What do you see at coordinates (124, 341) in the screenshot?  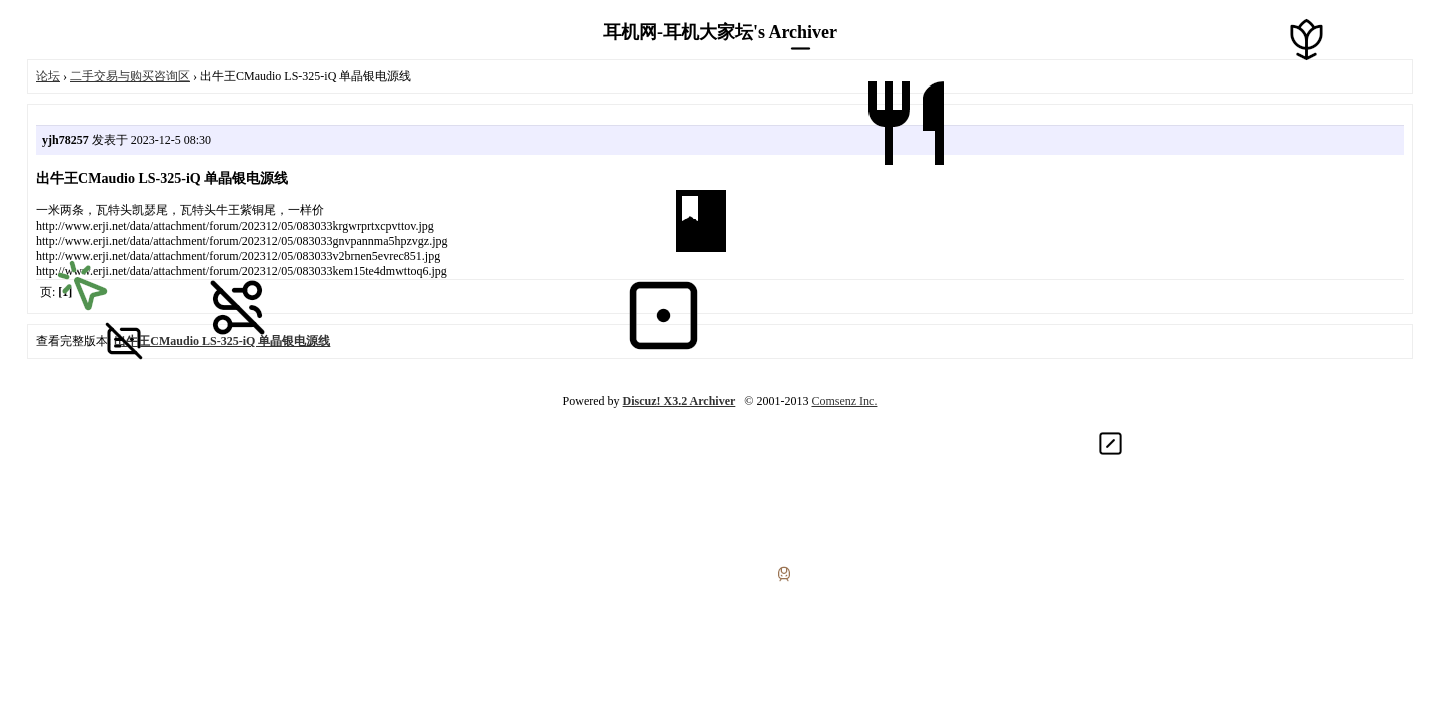 I see `turn off closed captions` at bounding box center [124, 341].